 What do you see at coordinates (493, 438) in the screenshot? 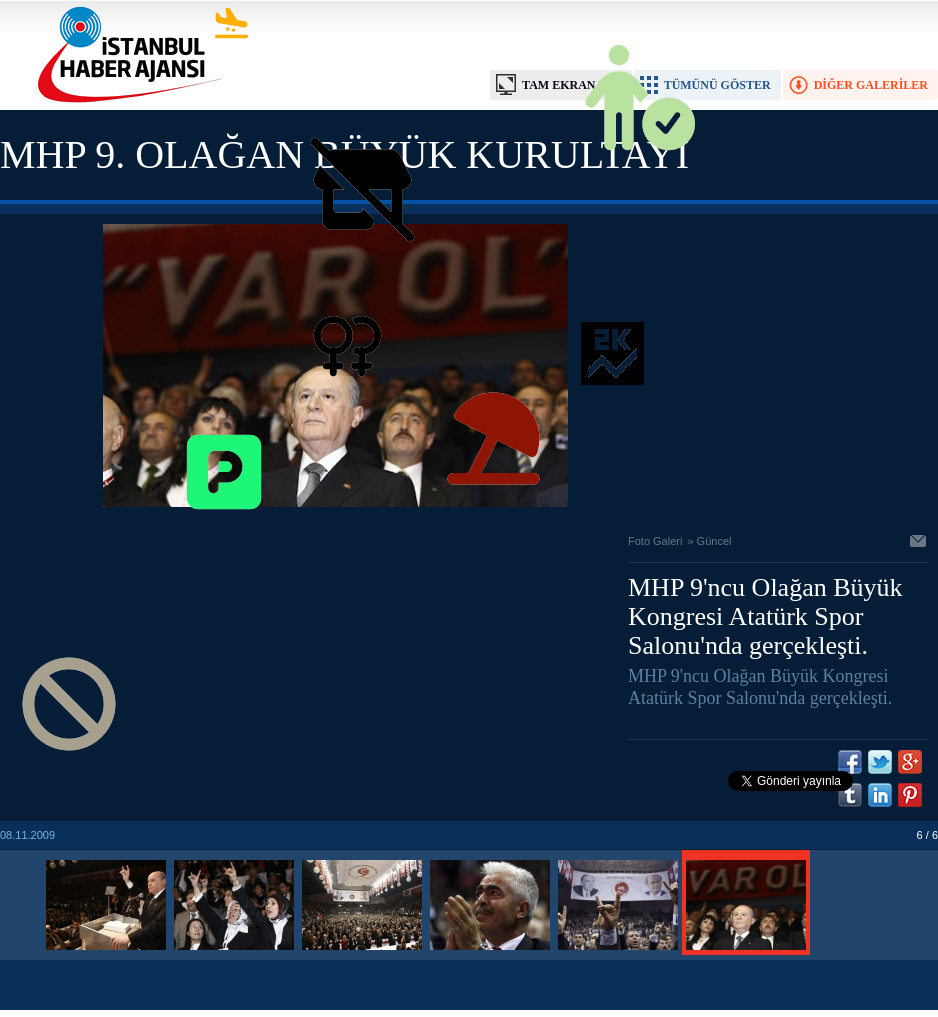
I see `access vacation or time-off settings` at bounding box center [493, 438].